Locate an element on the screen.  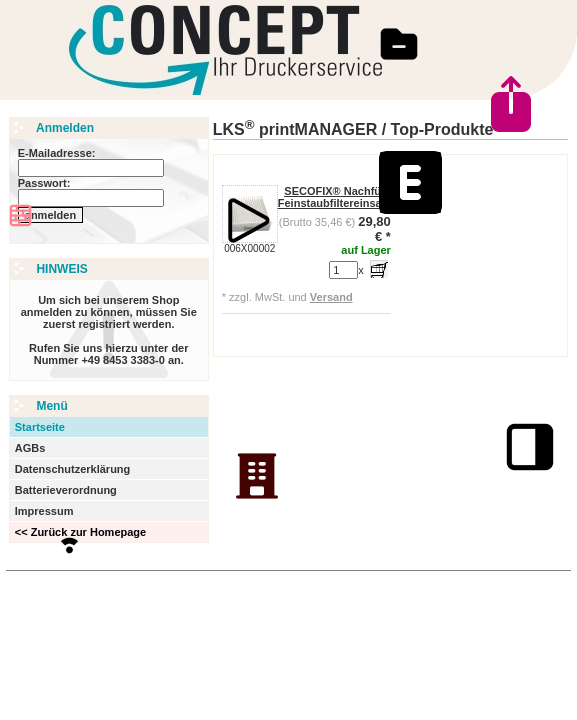
remove a file or folder is located at coordinates (399, 44).